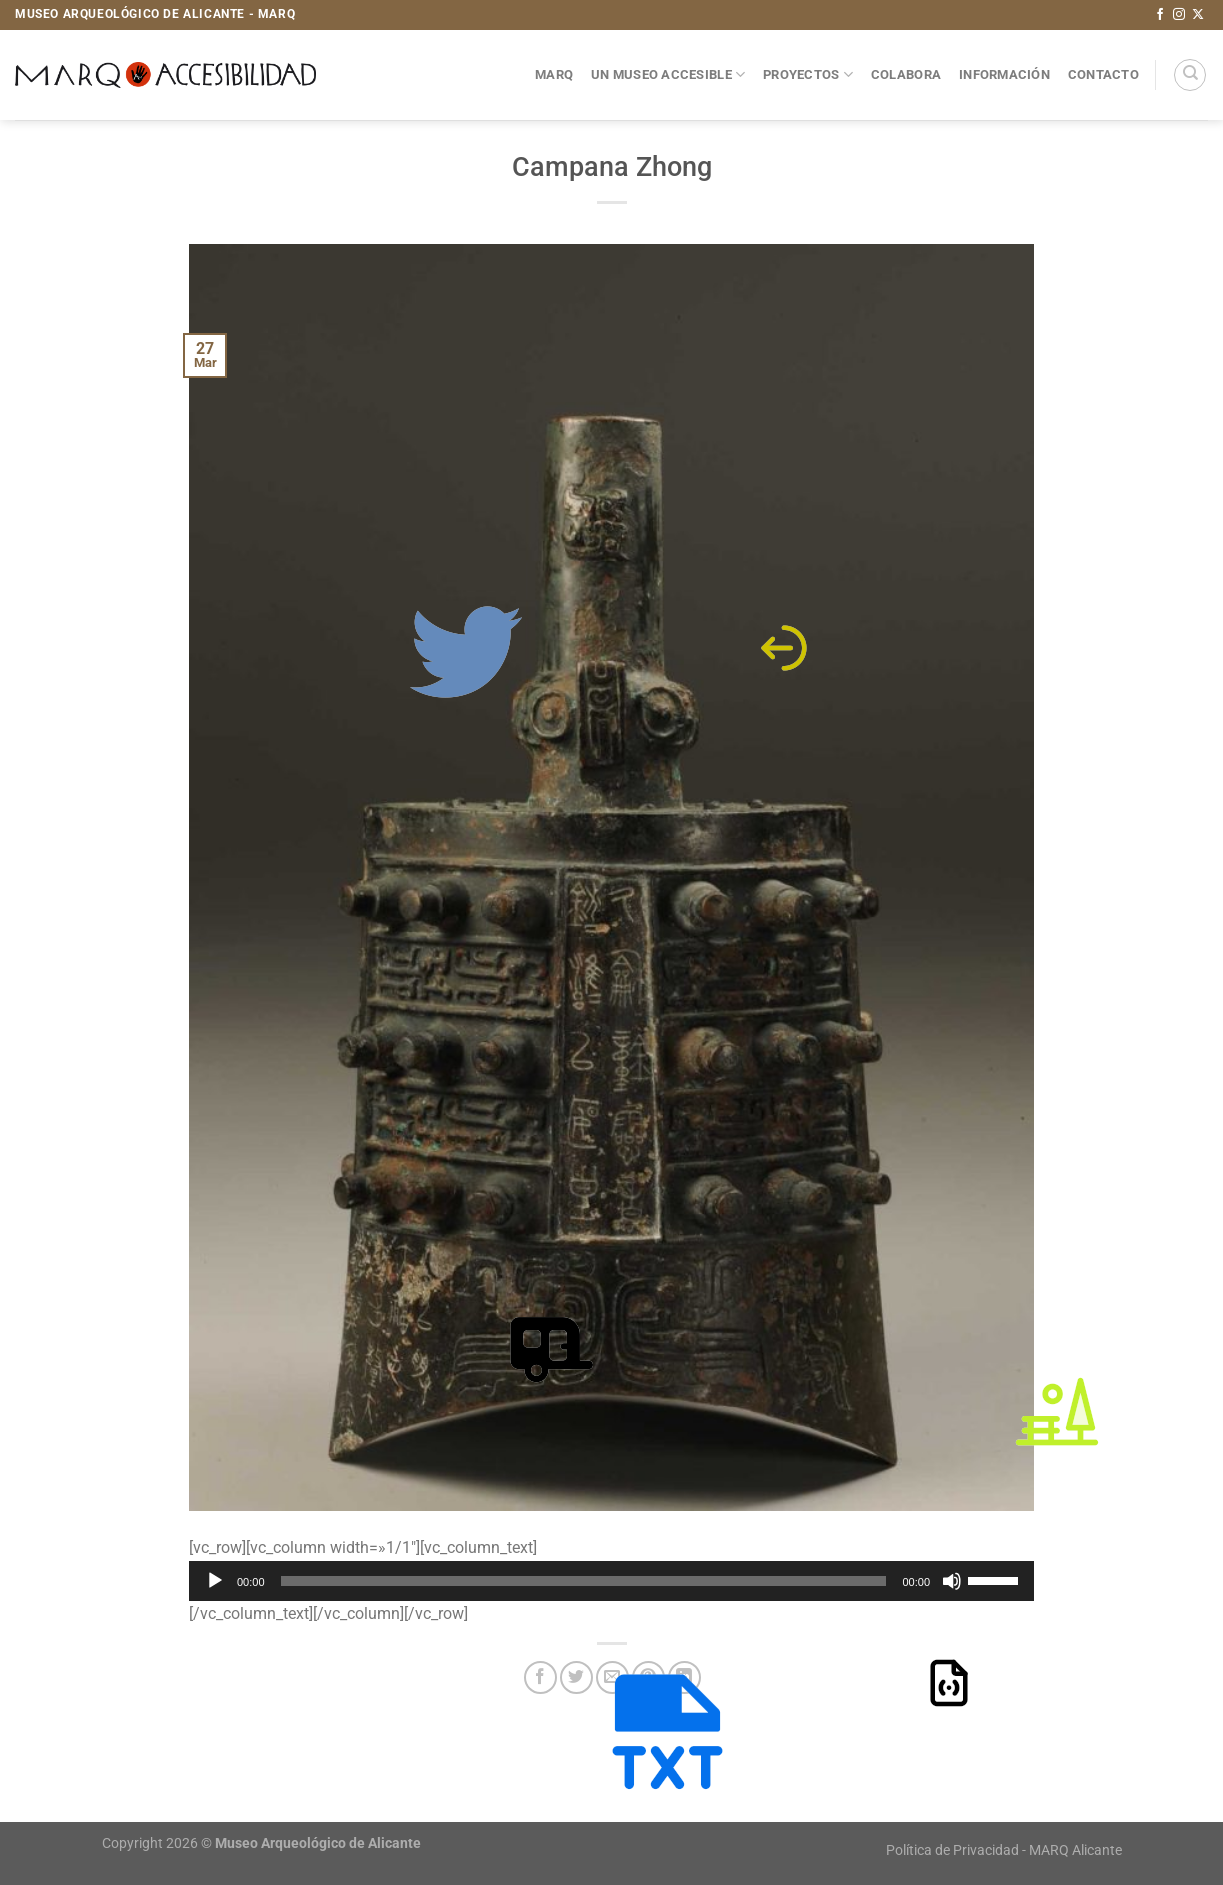  Describe the element at coordinates (949, 1683) in the screenshot. I see `access a file with wireless or signal data` at that location.